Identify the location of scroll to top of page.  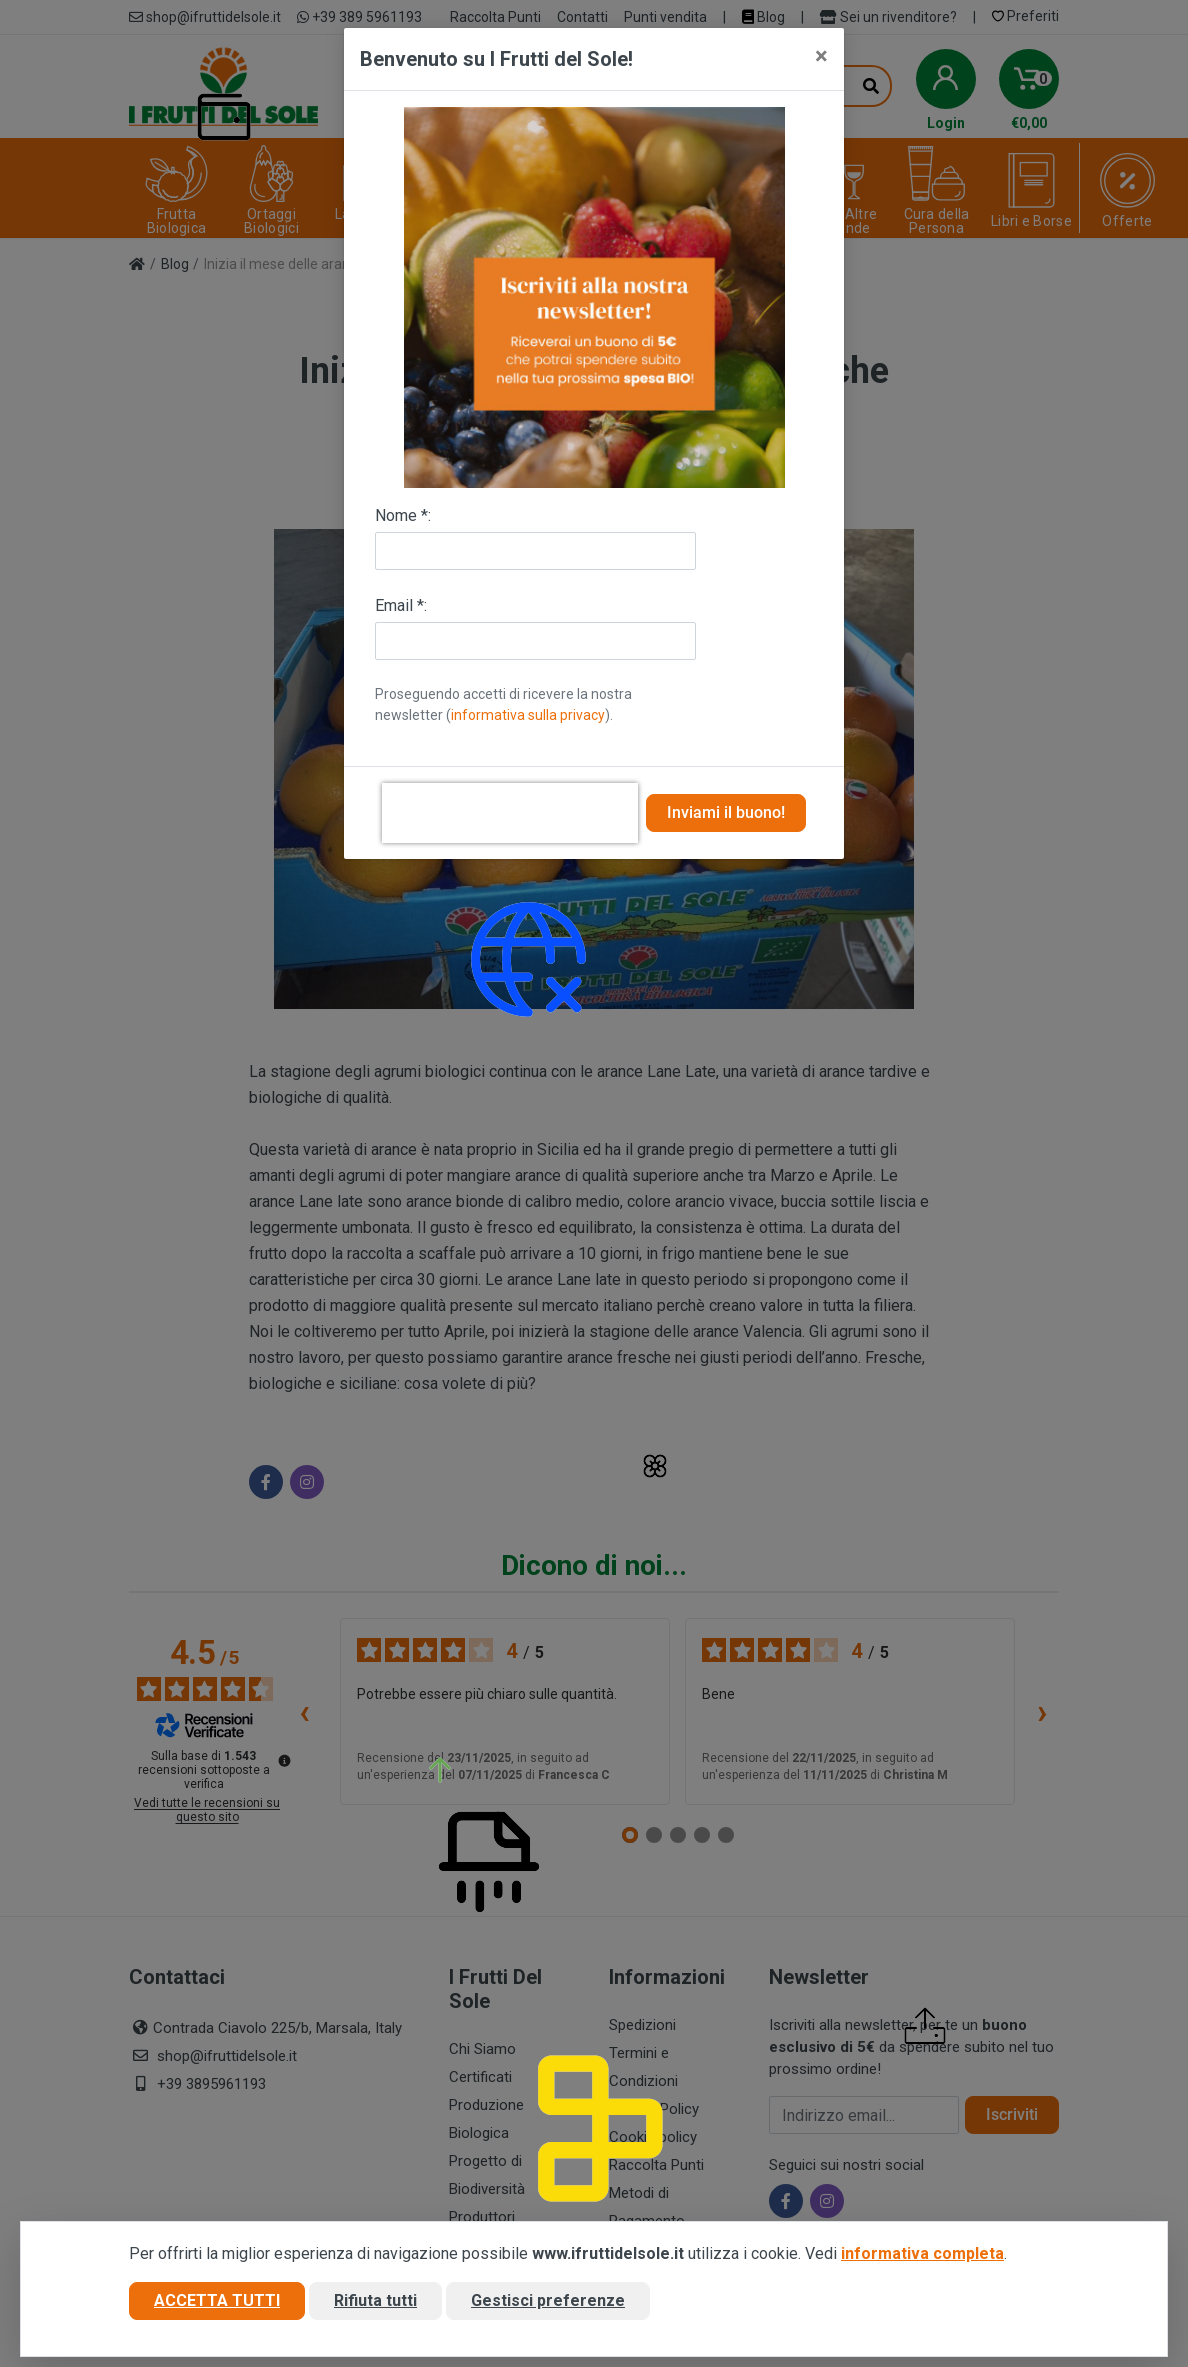
(440, 1770).